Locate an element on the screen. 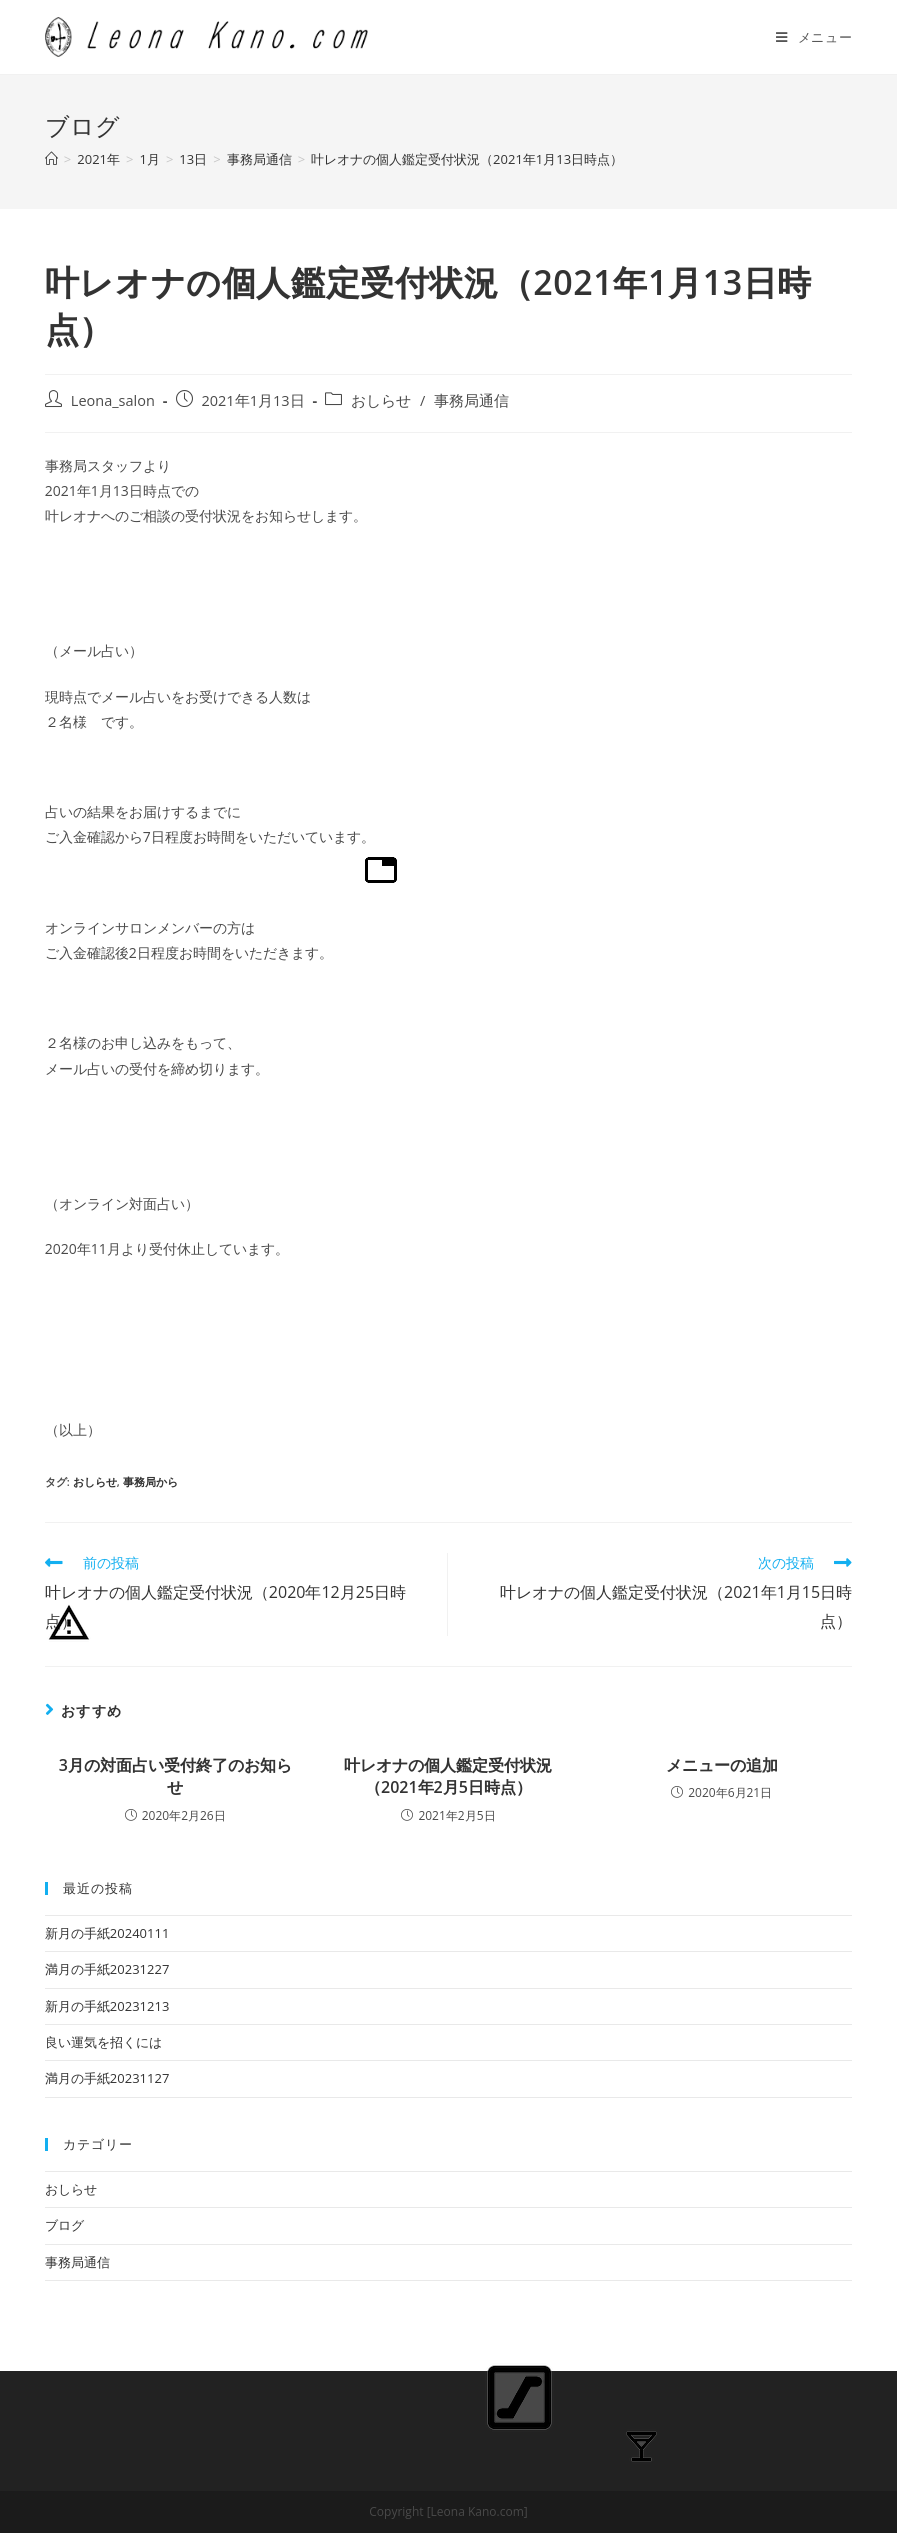 This screenshot has width=897, height=2533. indicates escalator access nearby is located at coordinates (519, 2397).